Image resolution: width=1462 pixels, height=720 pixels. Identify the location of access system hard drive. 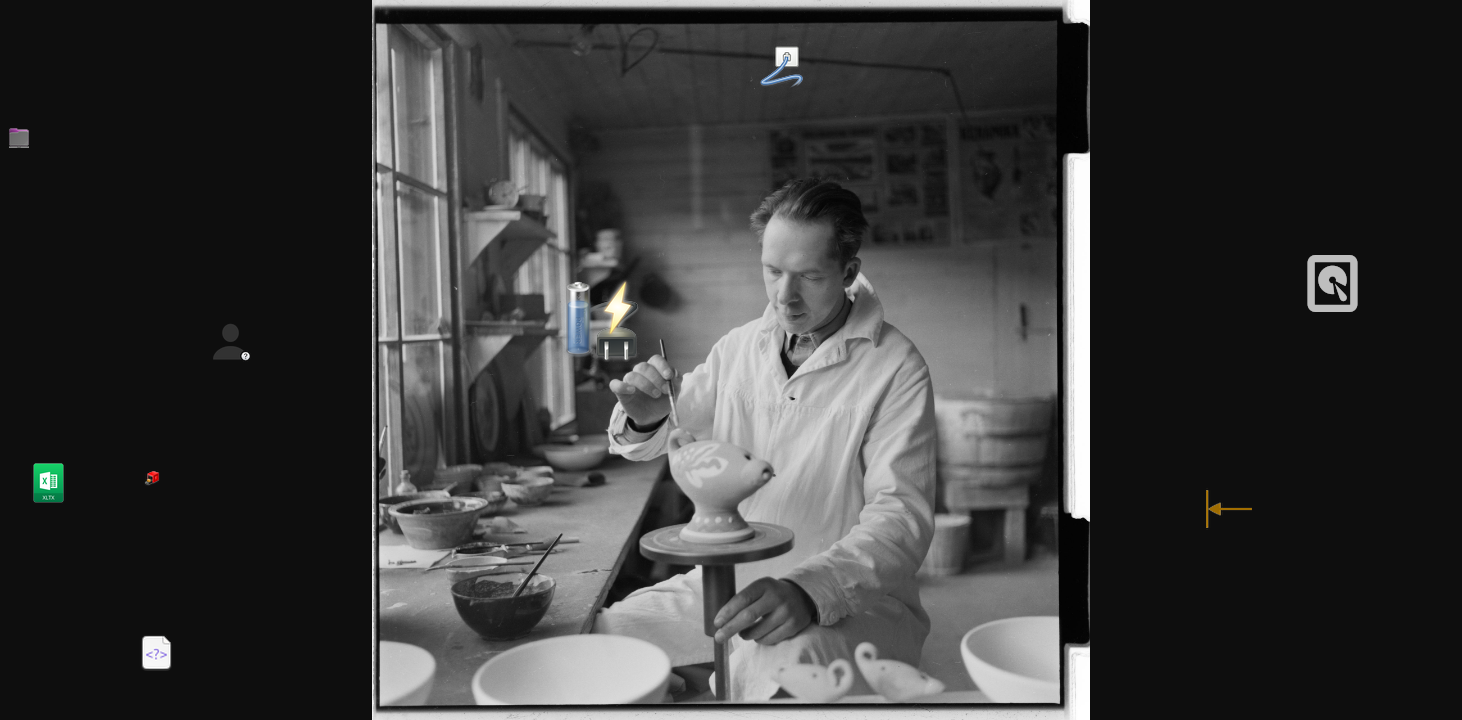
(1332, 283).